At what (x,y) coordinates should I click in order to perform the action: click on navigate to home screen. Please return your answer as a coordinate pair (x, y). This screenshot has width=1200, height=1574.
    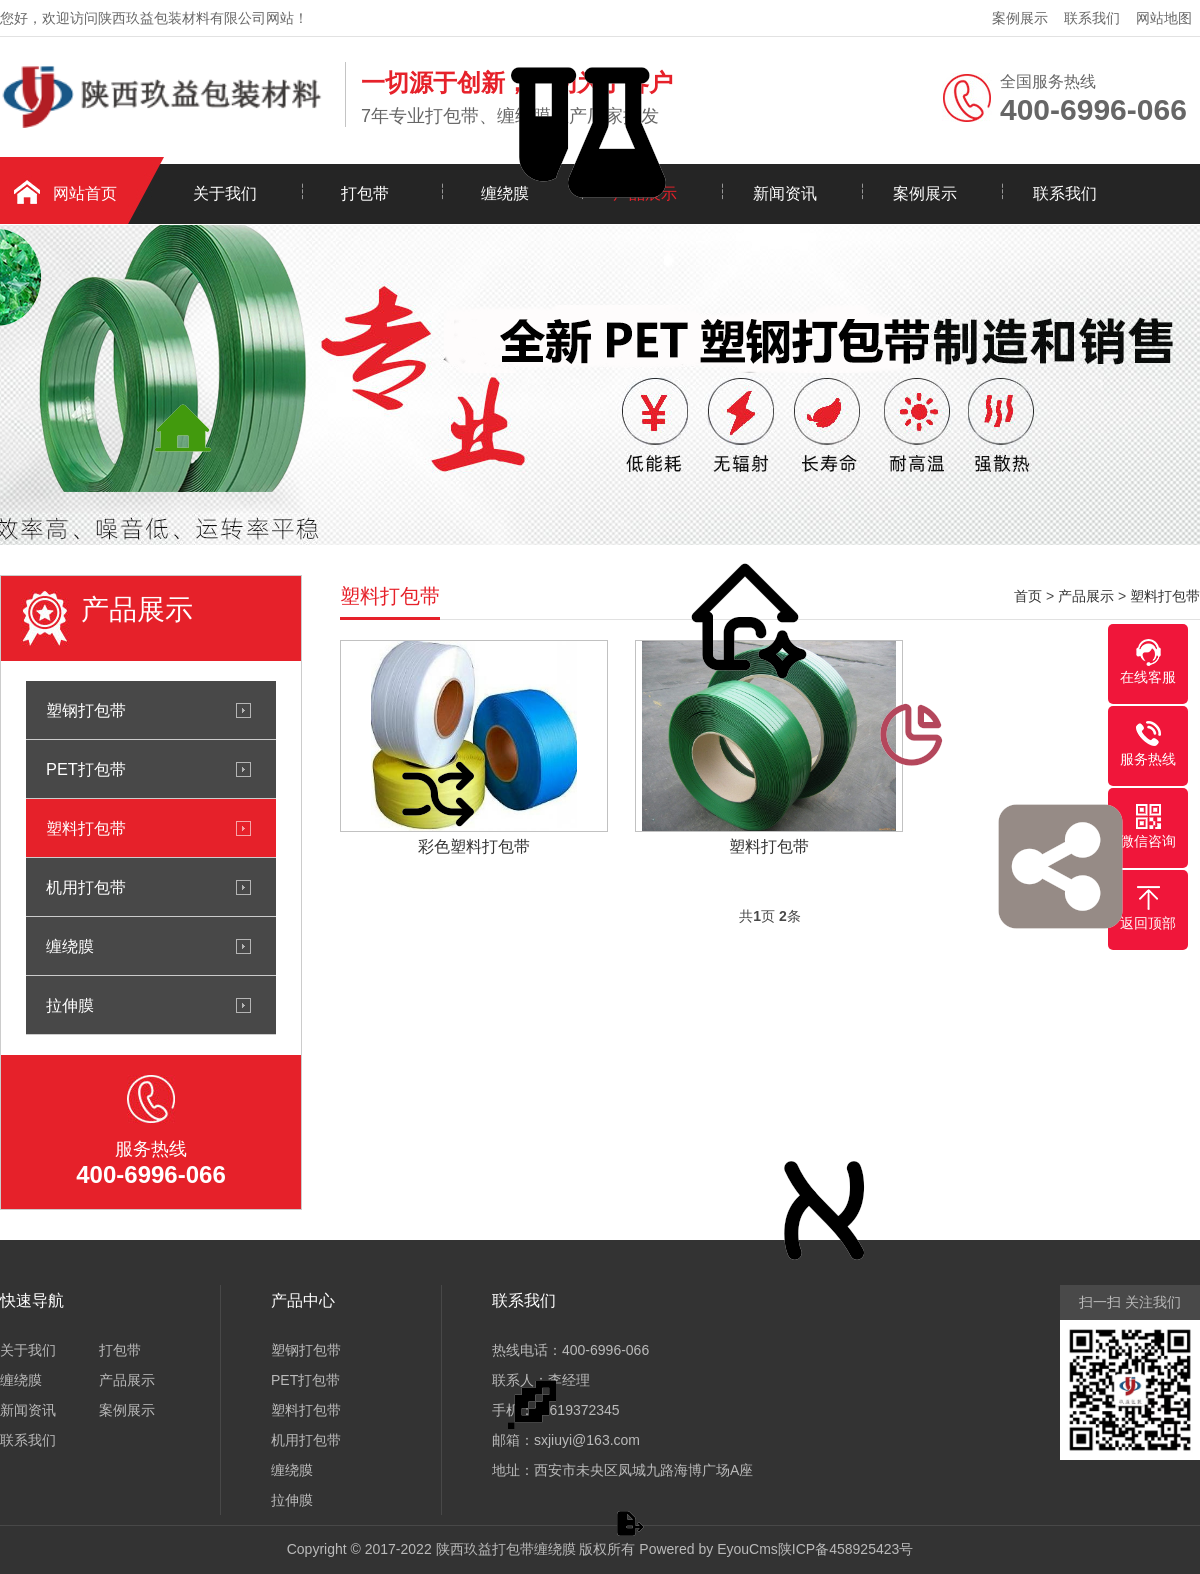
    Looking at the image, I should click on (183, 429).